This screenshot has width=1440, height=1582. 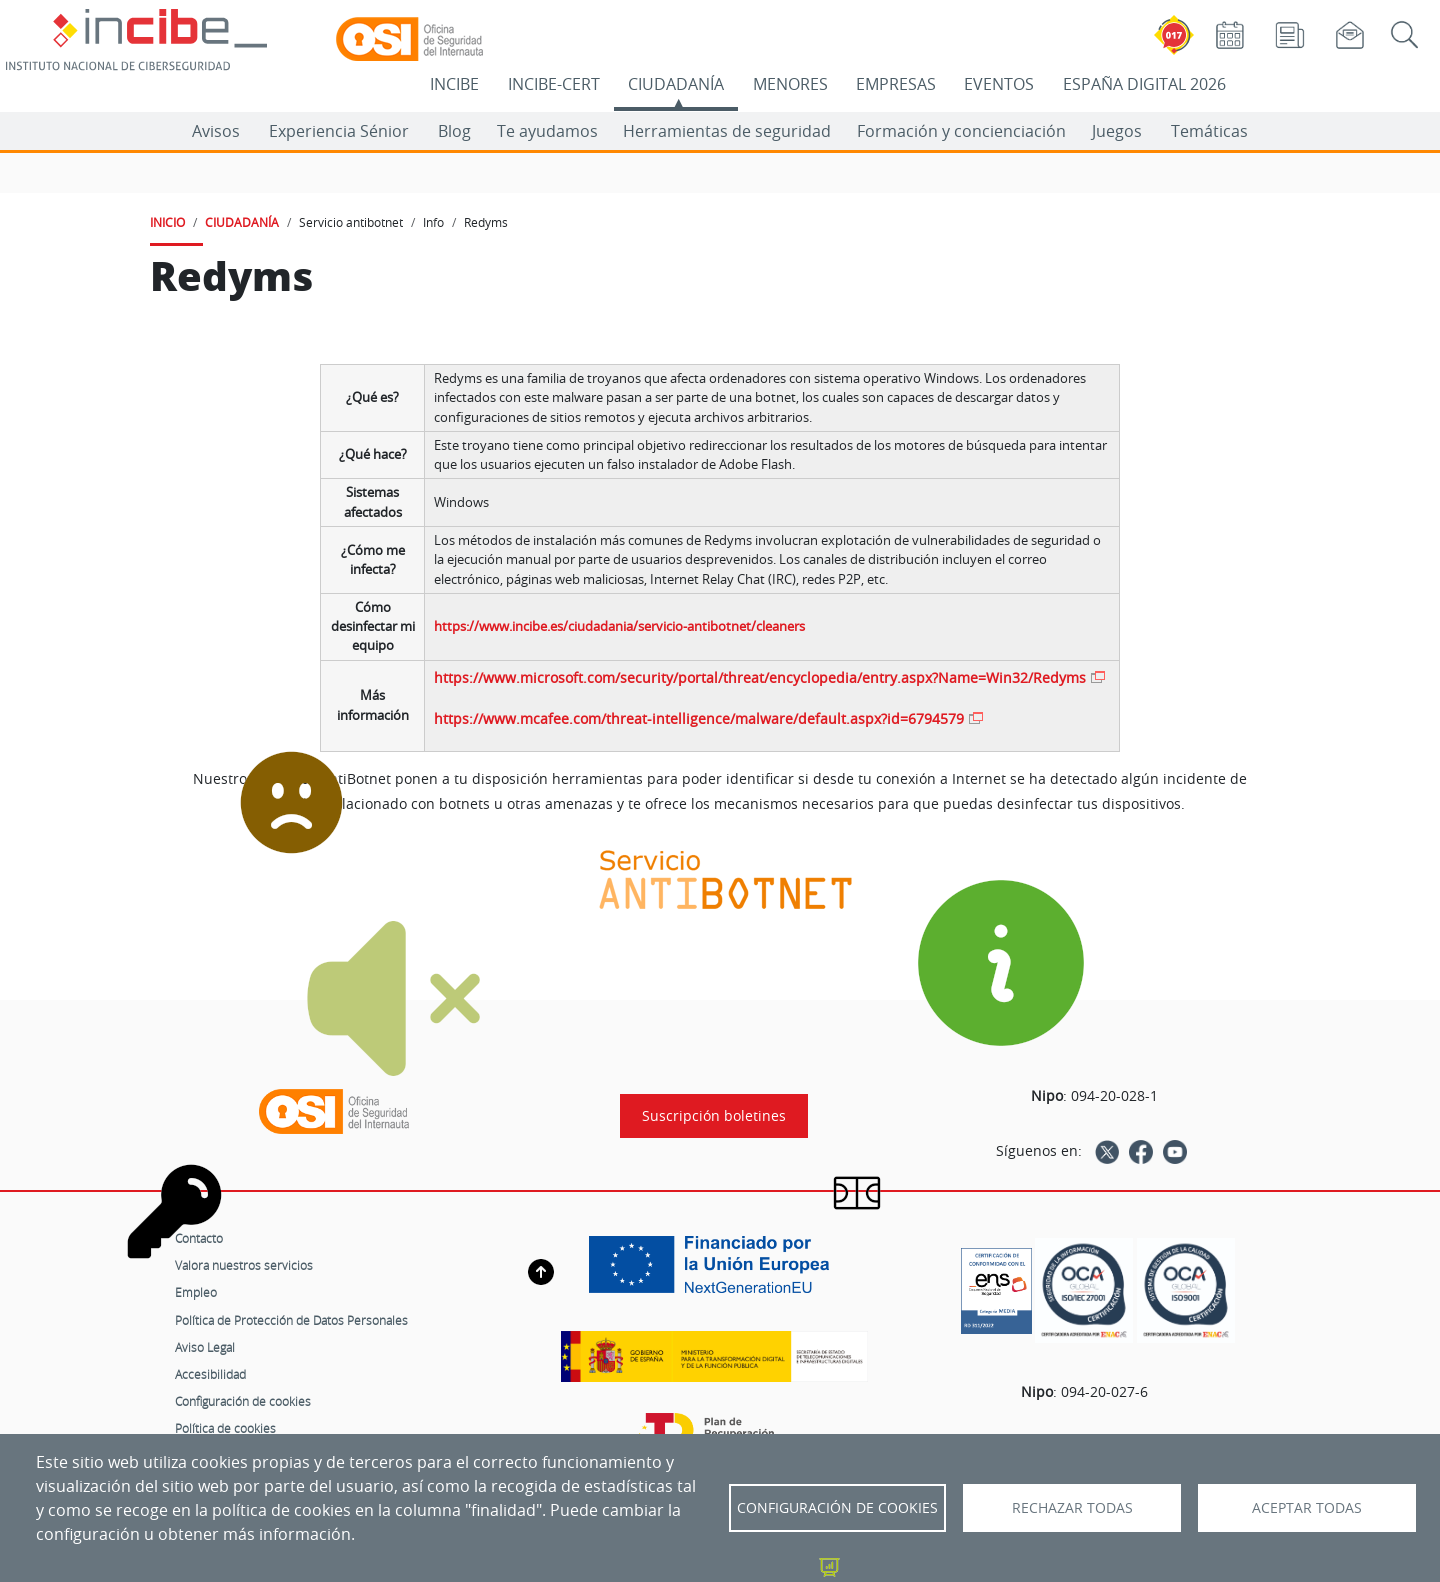 What do you see at coordinates (857, 1193) in the screenshot?
I see `view basketball court availability` at bounding box center [857, 1193].